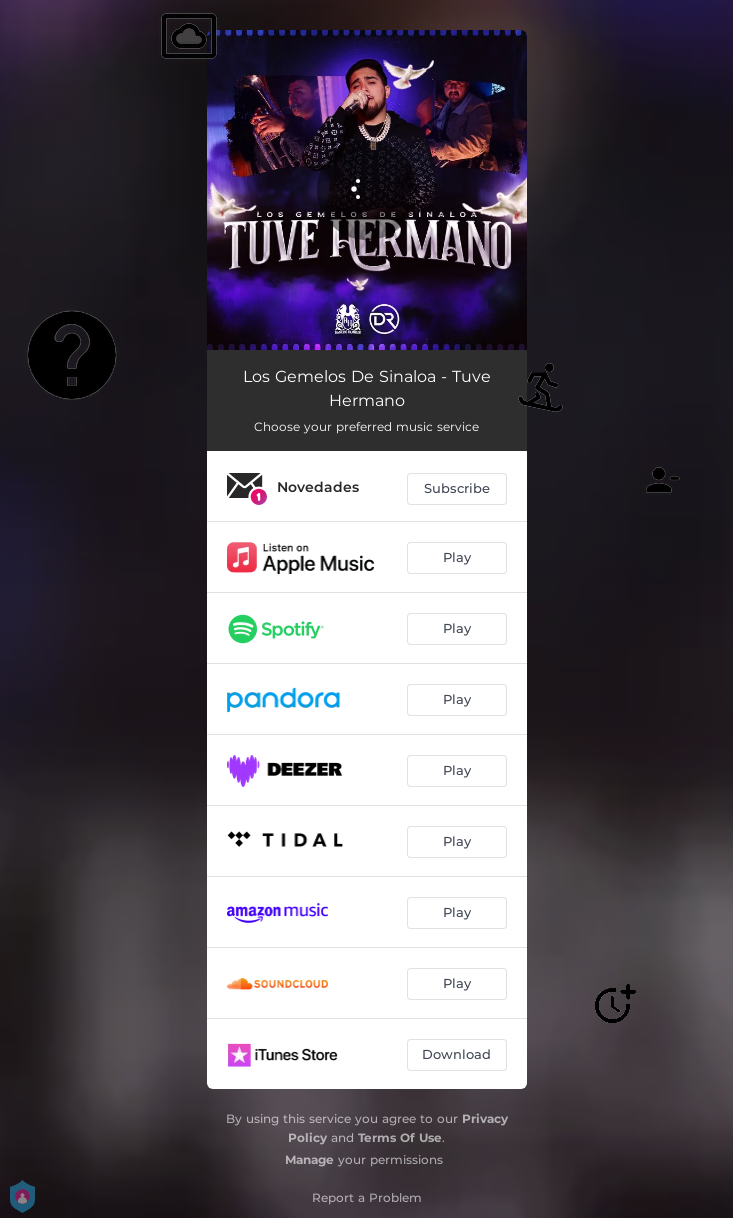 The height and width of the screenshot is (1218, 733). Describe the element at coordinates (662, 480) in the screenshot. I see `remove a contact or friend` at that location.